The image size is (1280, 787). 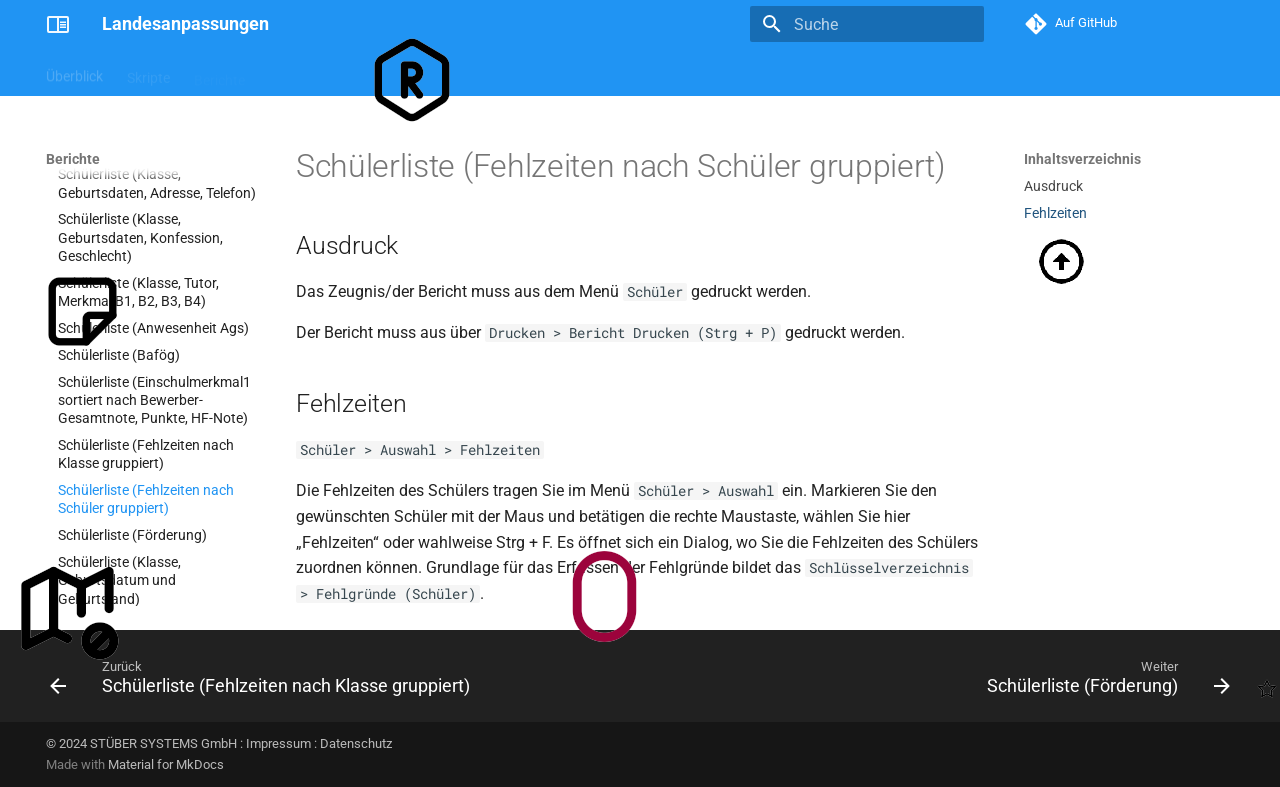 What do you see at coordinates (1267, 689) in the screenshot?
I see `add to favorites` at bounding box center [1267, 689].